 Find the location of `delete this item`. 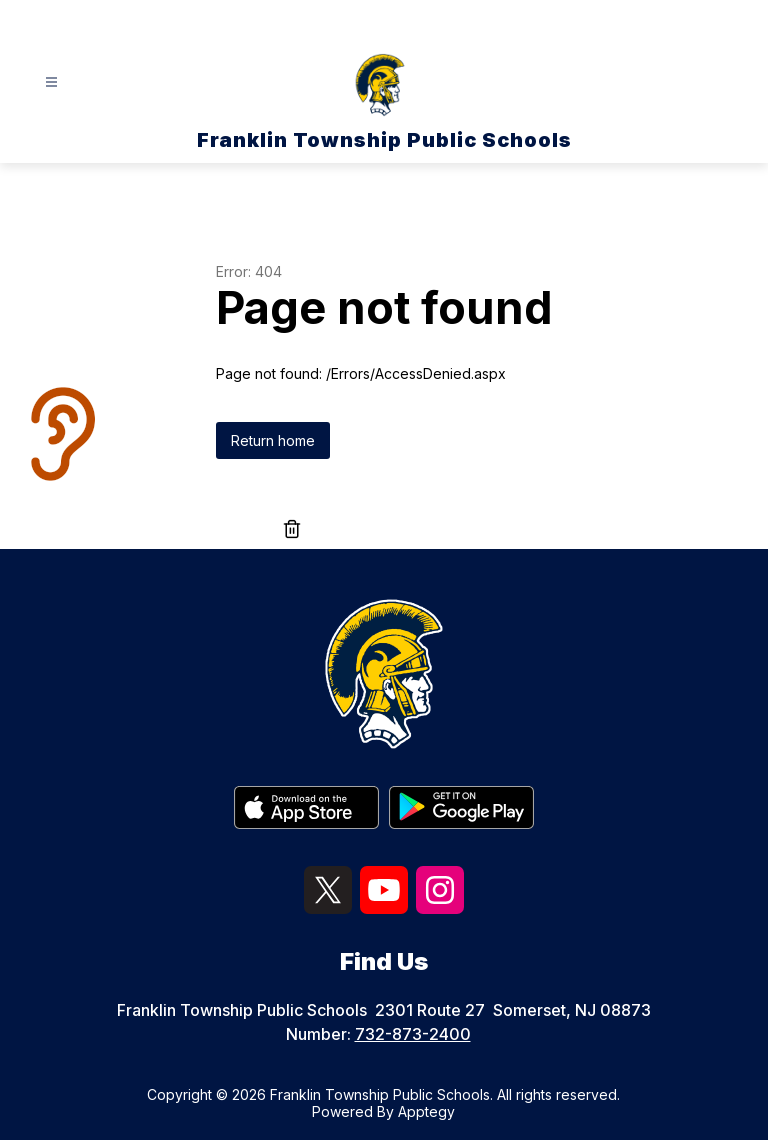

delete this item is located at coordinates (292, 529).